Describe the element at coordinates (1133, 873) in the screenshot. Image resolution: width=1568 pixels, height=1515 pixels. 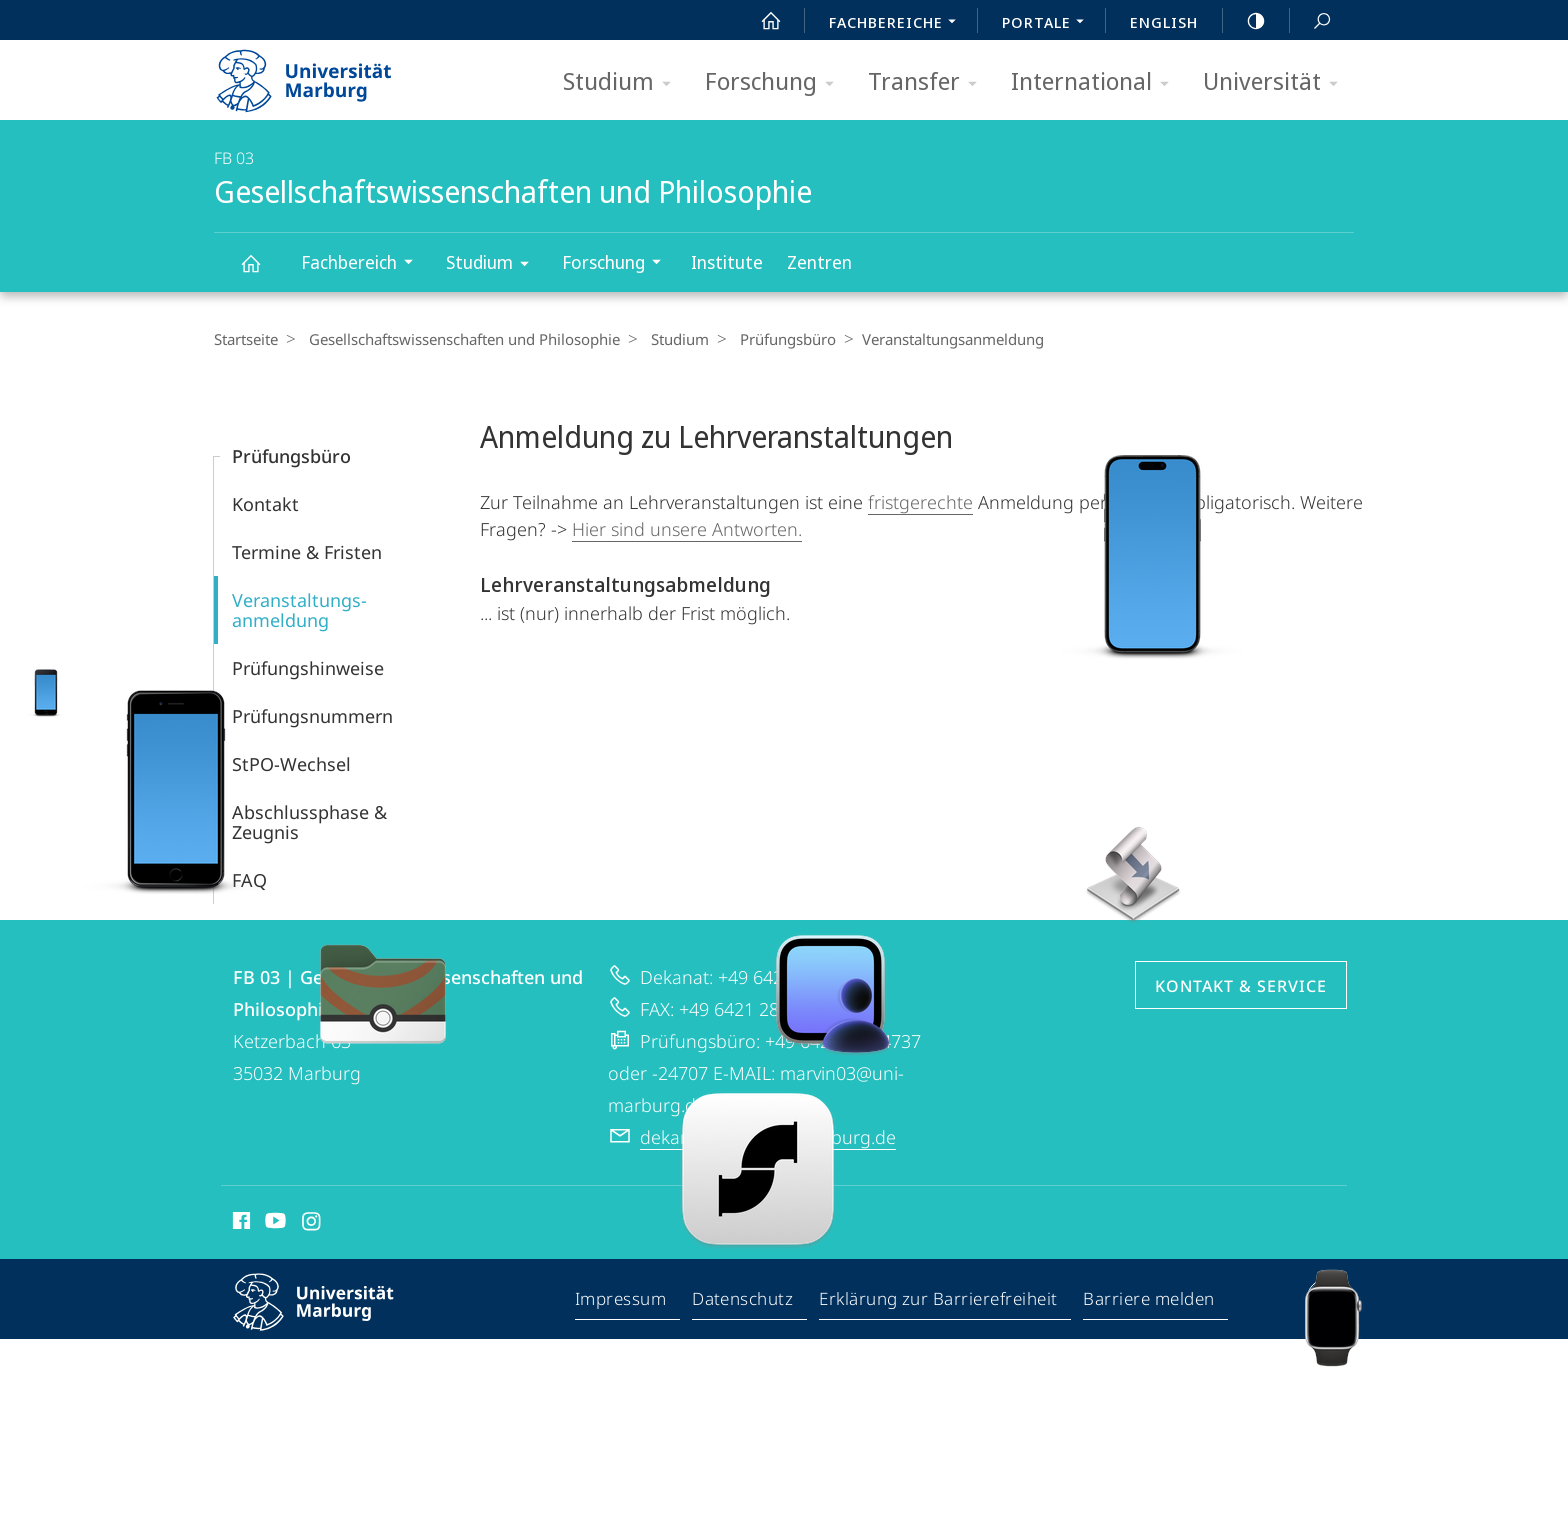
I see `run an applescript droplet application` at that location.